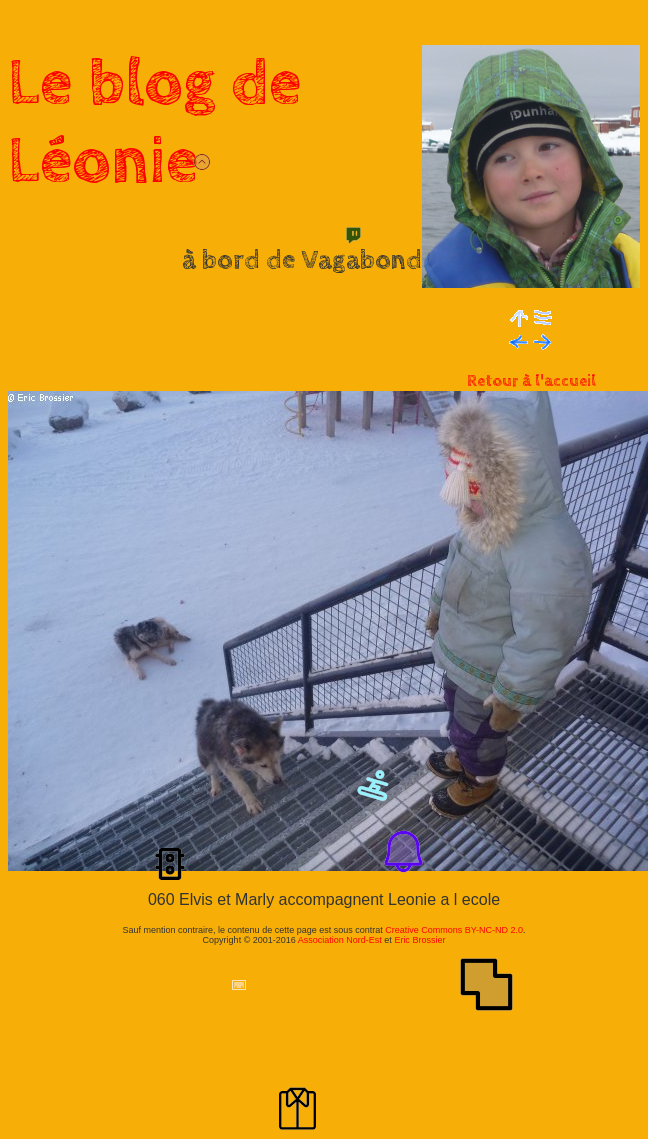 This screenshot has width=648, height=1139. I want to click on scroll up or return to top of page, so click(202, 162).